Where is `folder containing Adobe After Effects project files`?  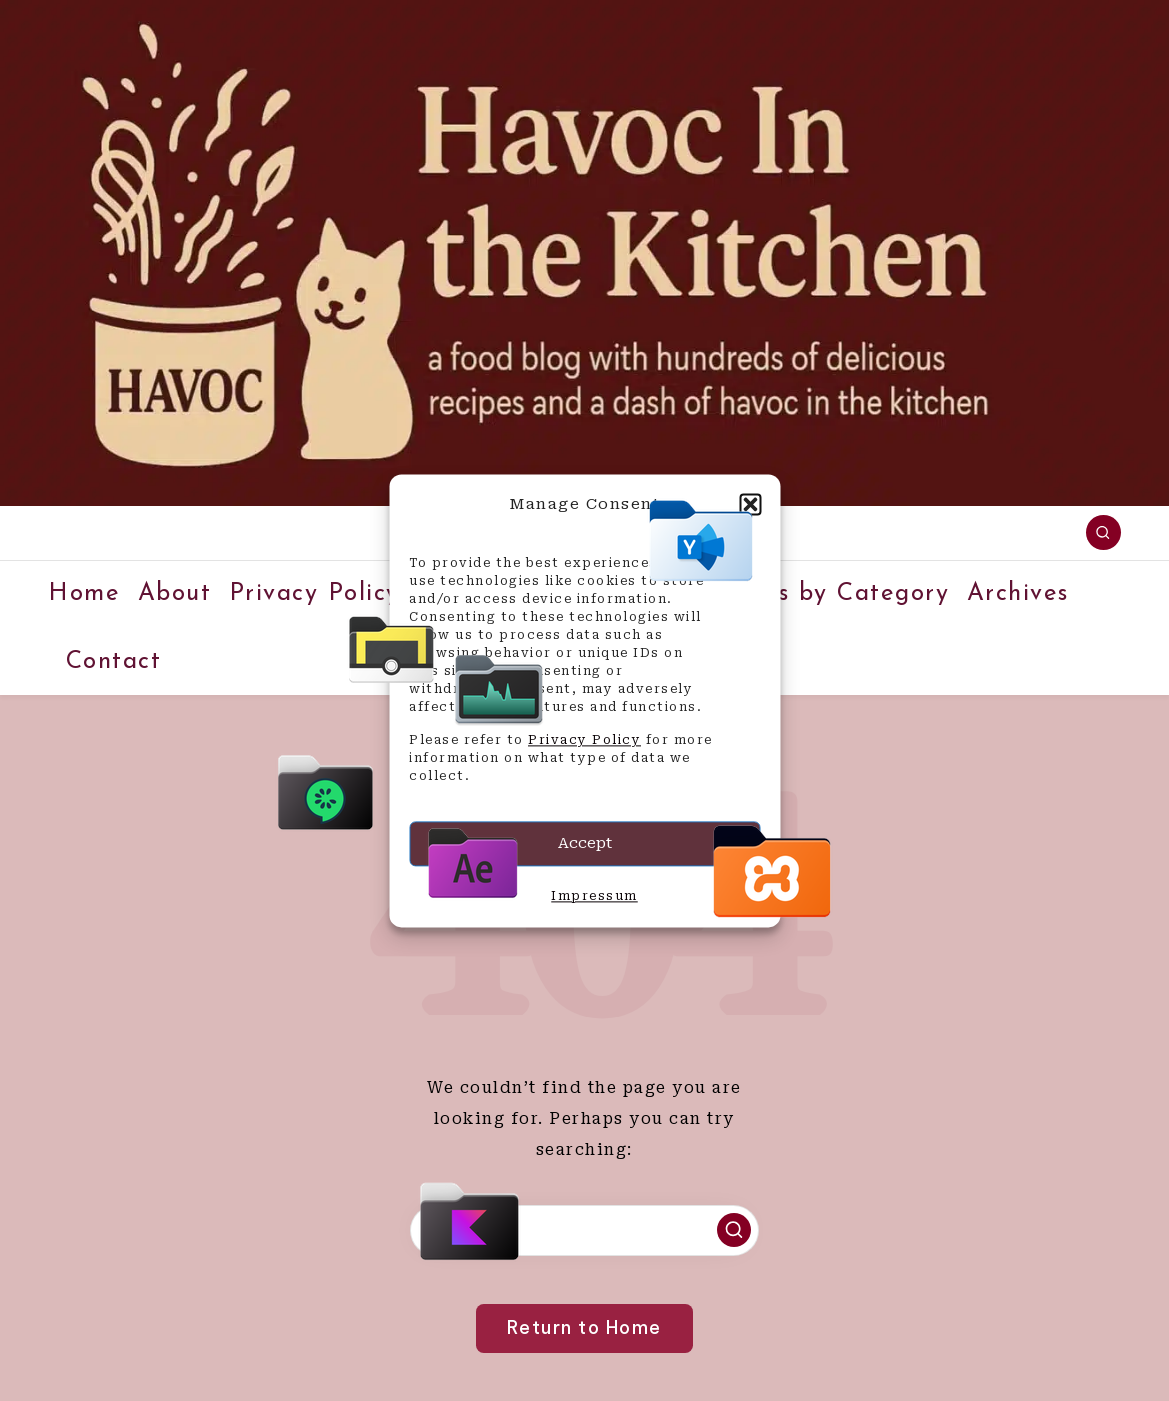 folder containing Adobe After Effects project files is located at coordinates (472, 865).